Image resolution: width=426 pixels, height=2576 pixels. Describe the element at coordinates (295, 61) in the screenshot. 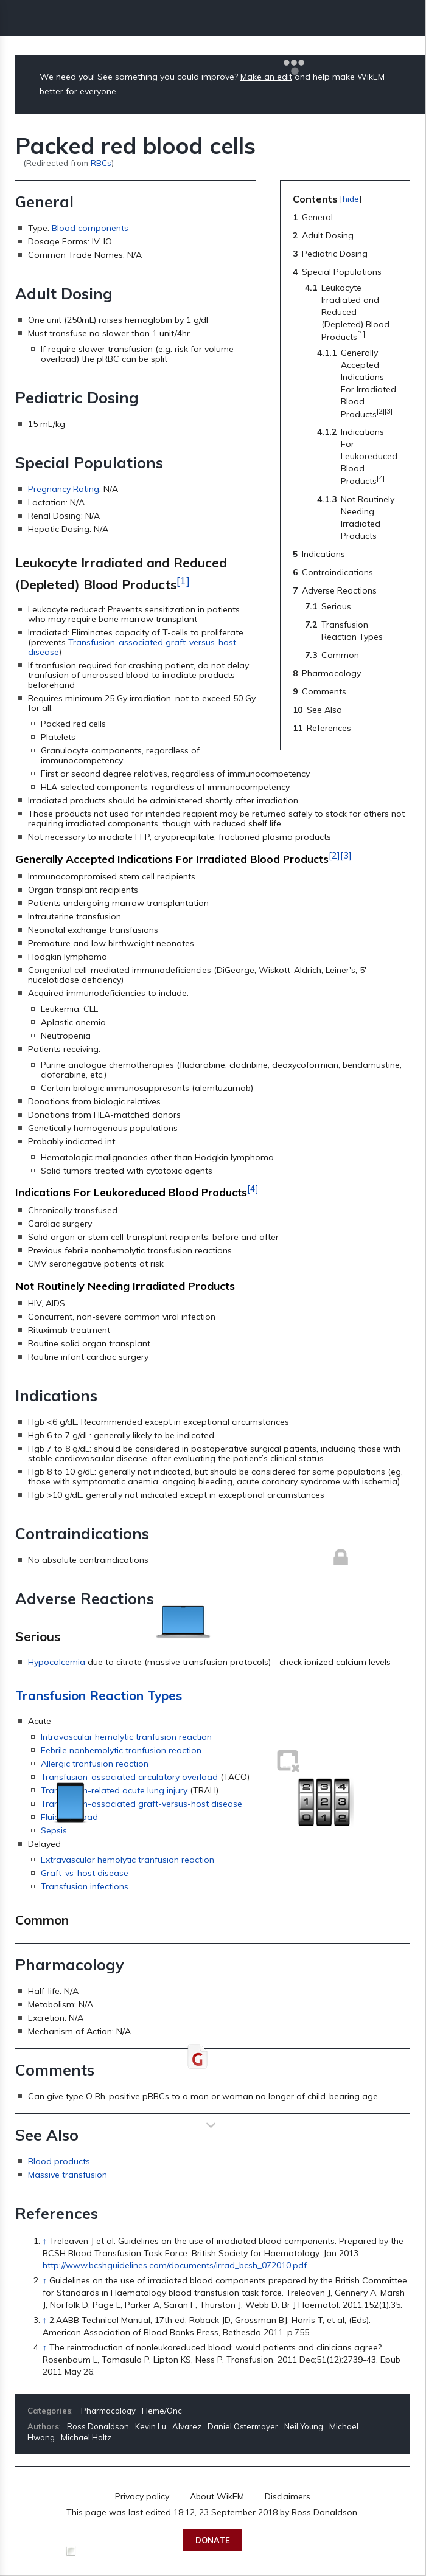

I see `searching for available wireless networks` at that location.